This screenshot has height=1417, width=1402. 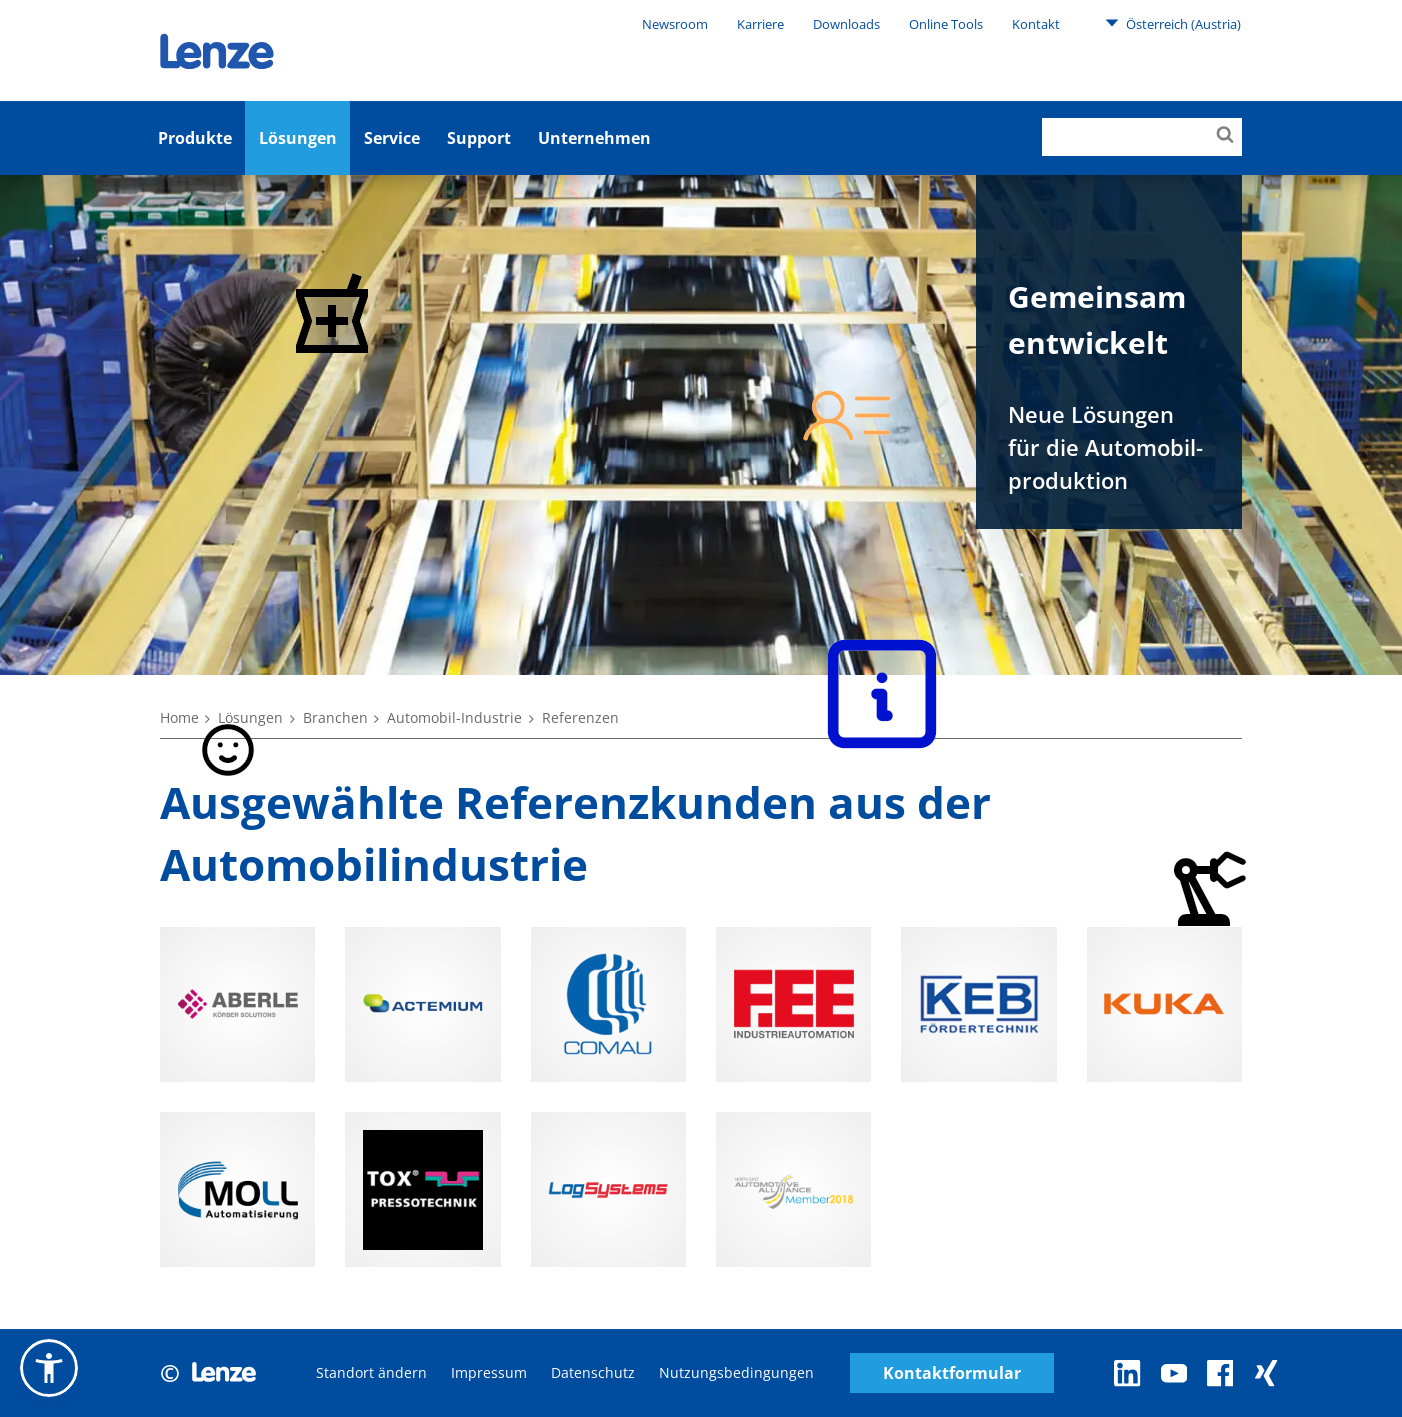 I want to click on view user directory or contact list, so click(x=845, y=415).